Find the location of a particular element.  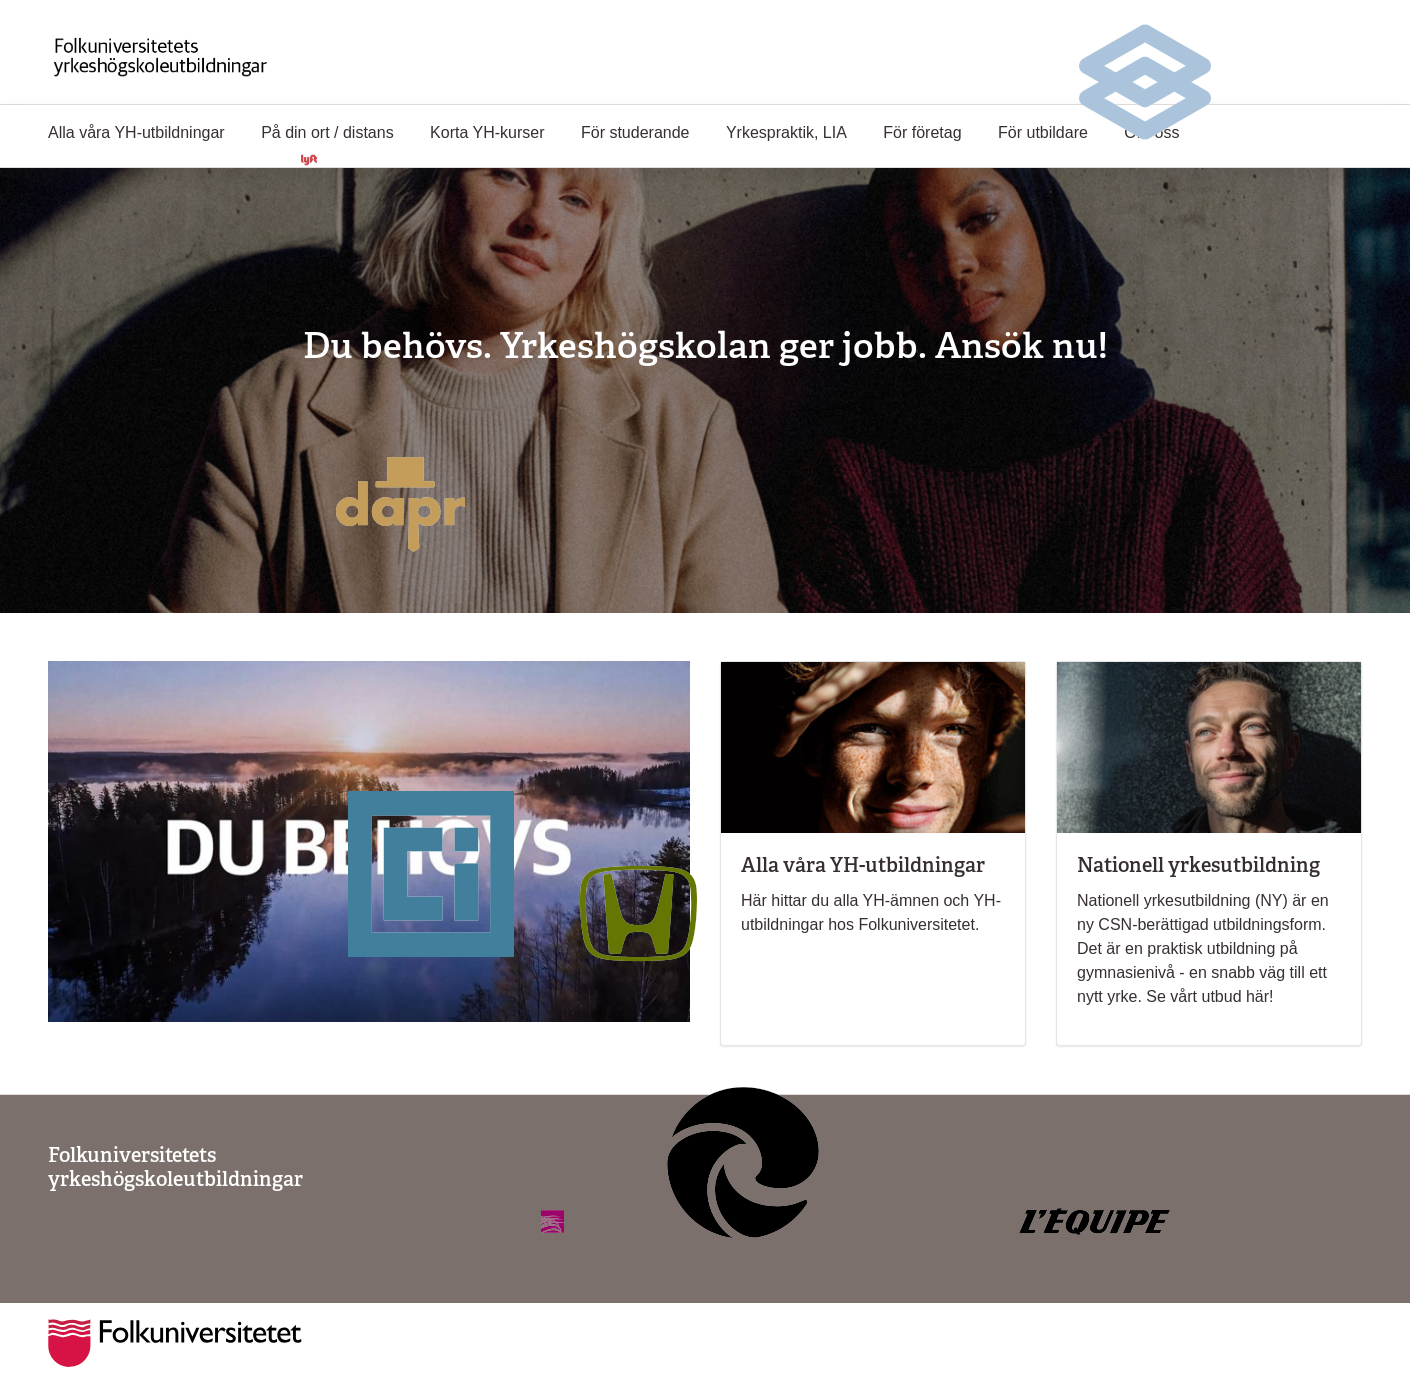

open microsoft edge browser is located at coordinates (743, 1163).